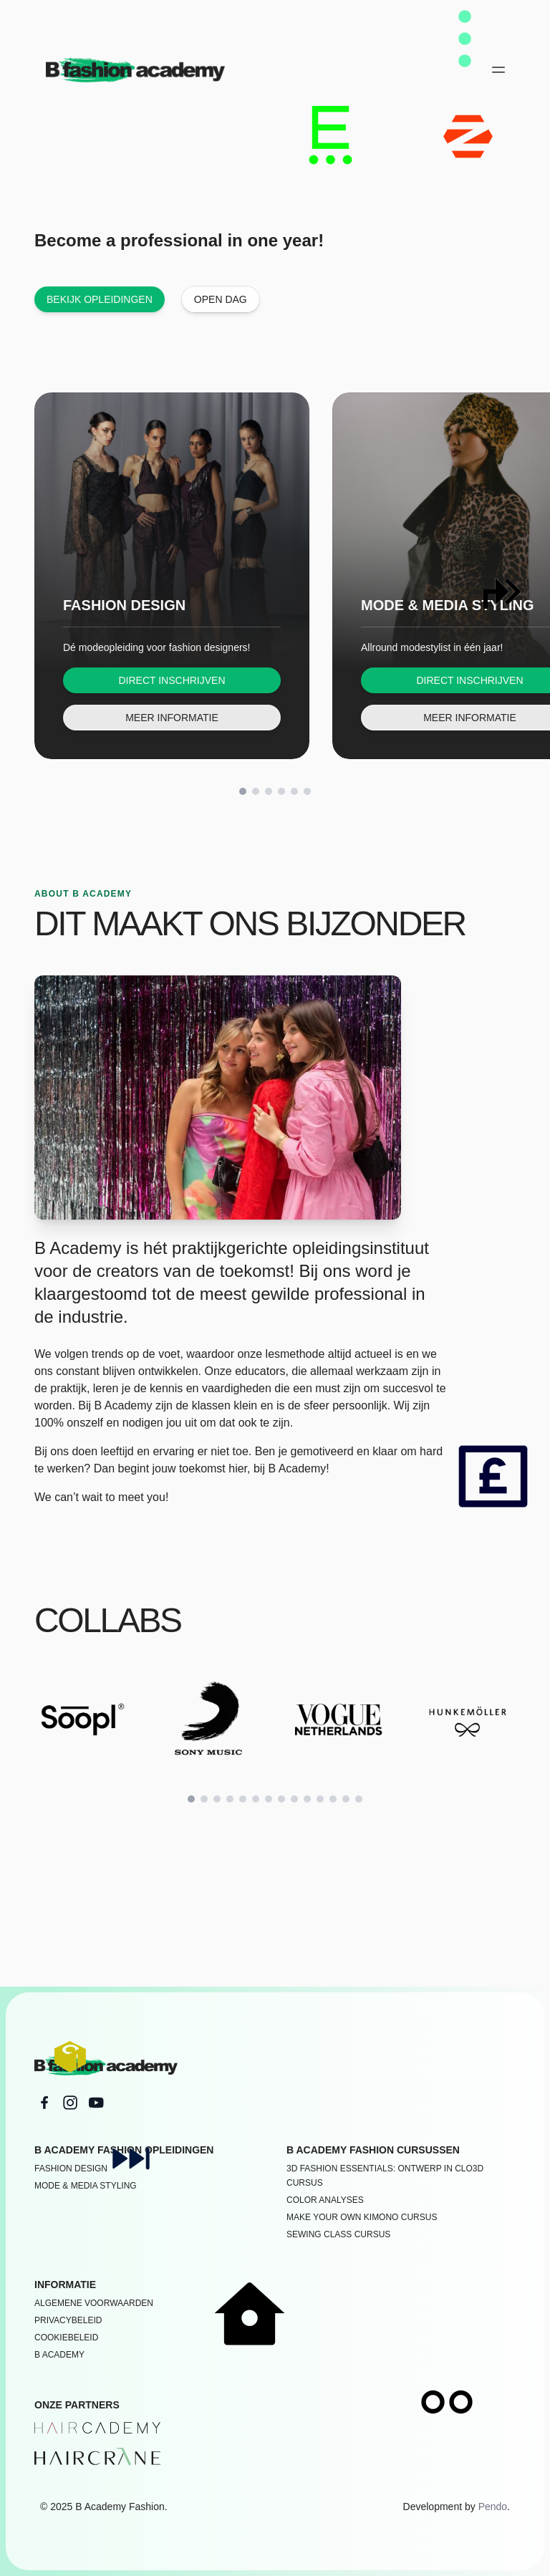 The image size is (550, 2576). What do you see at coordinates (70, 2057) in the screenshot?
I see `conan c/c++ package manager logo` at bounding box center [70, 2057].